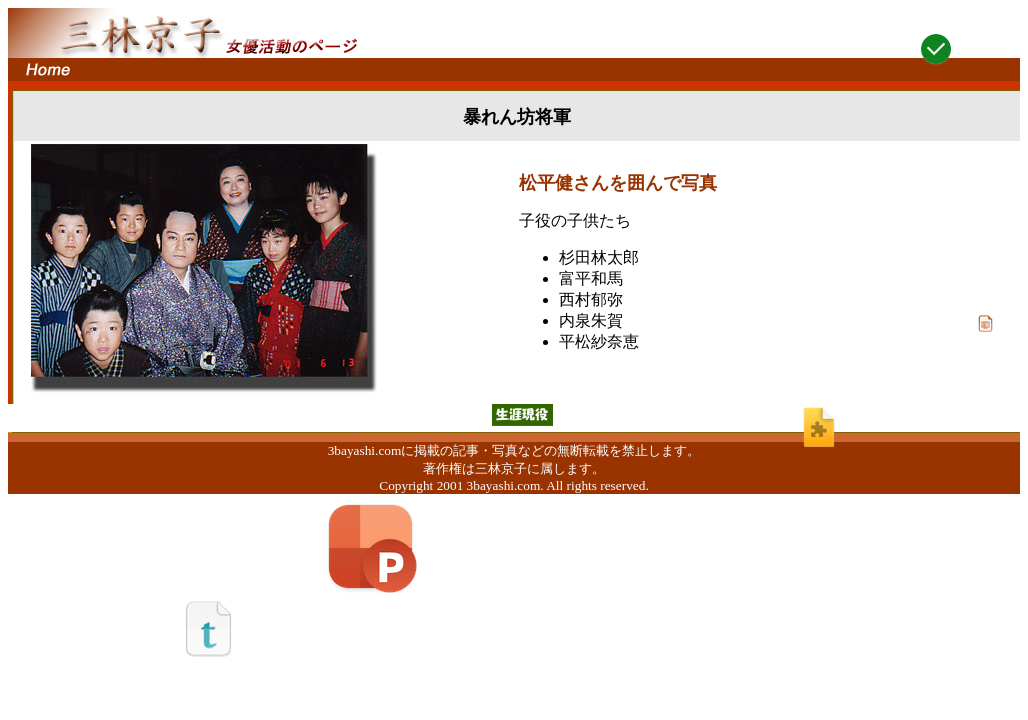 This screenshot has width=1028, height=720. I want to click on libreoffice impress presentation template file, so click(985, 323).